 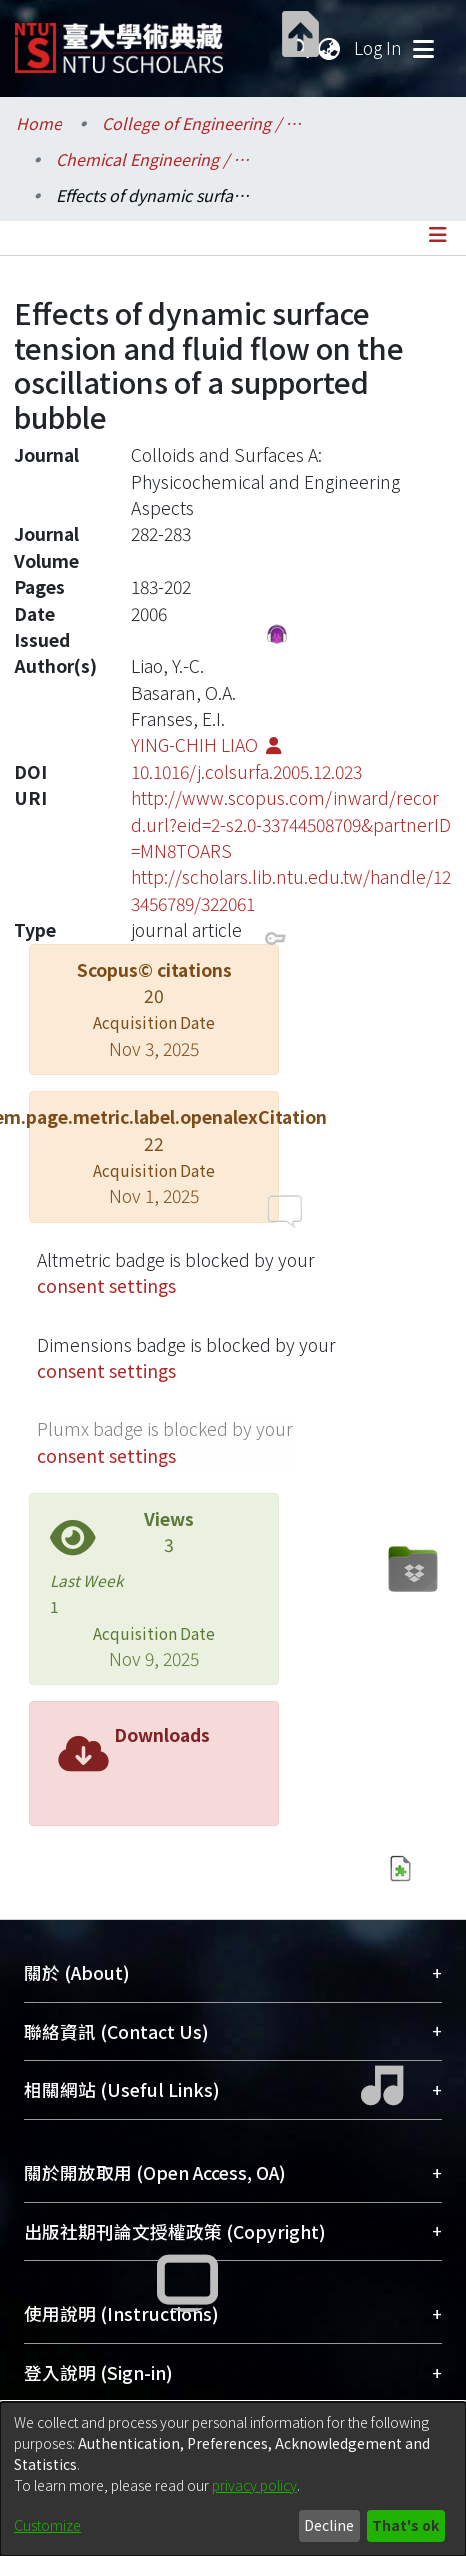 I want to click on audio file type indicator, so click(x=383, y=2085).